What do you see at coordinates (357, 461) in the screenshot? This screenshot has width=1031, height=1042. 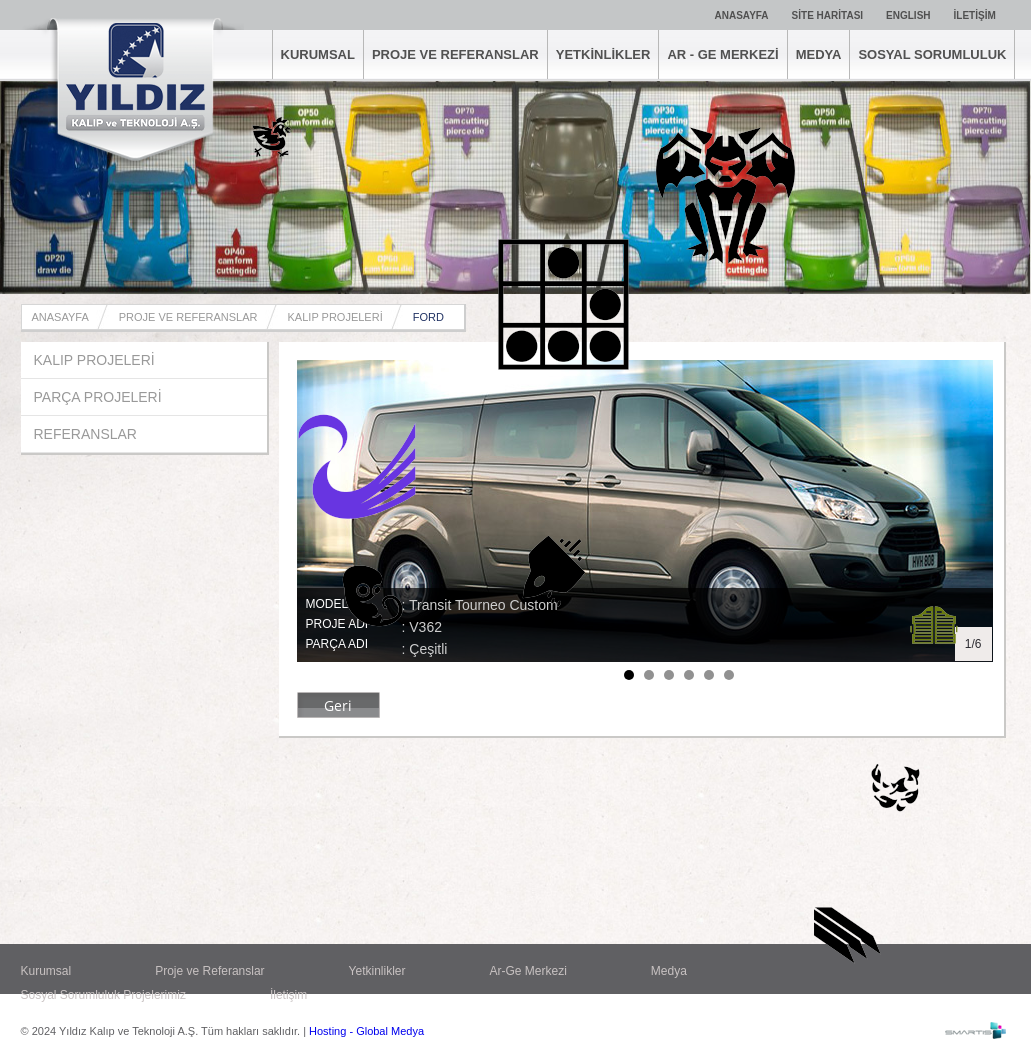 I see `swan or bird-themed game element` at bounding box center [357, 461].